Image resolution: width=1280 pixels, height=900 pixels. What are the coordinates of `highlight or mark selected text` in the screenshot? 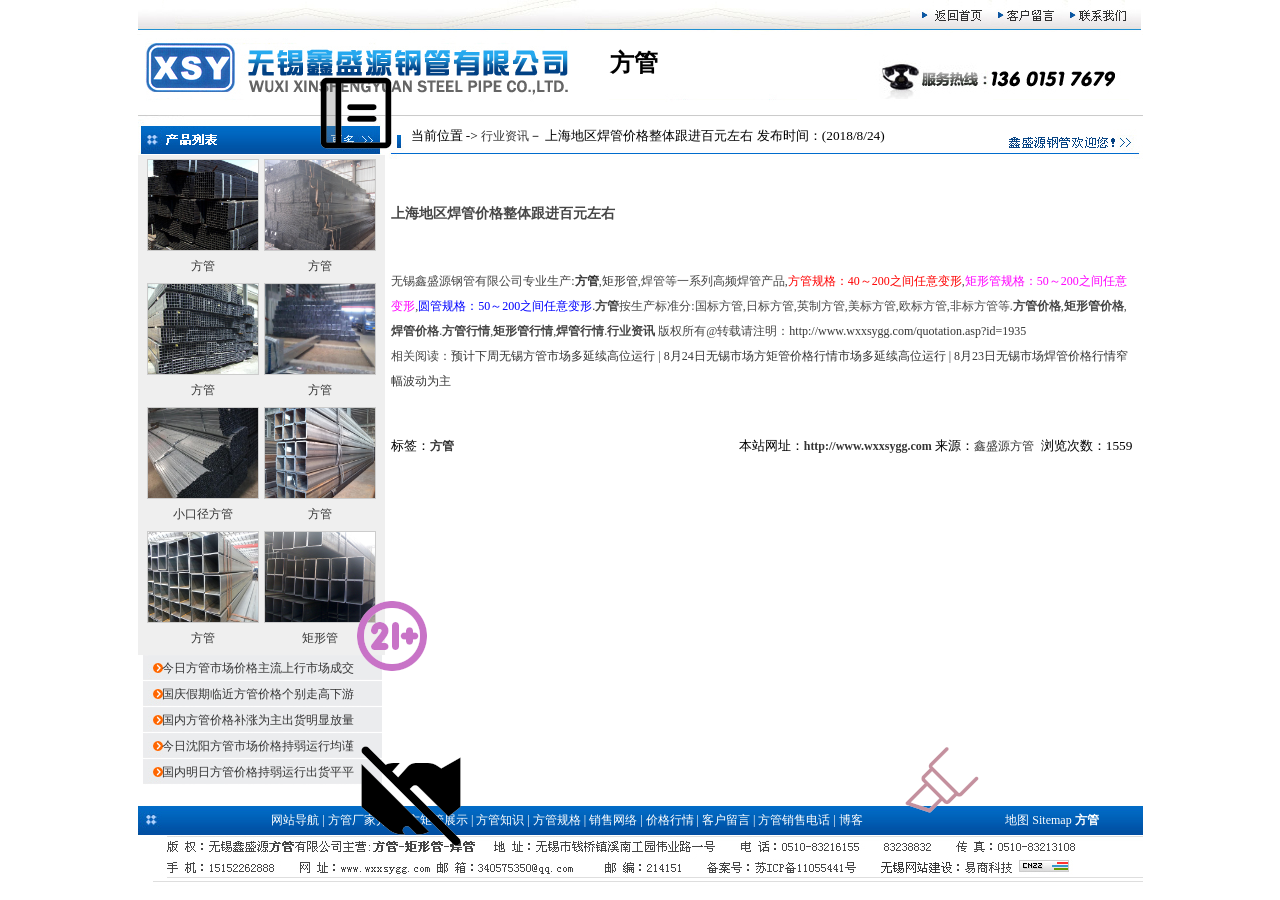 It's located at (939, 783).